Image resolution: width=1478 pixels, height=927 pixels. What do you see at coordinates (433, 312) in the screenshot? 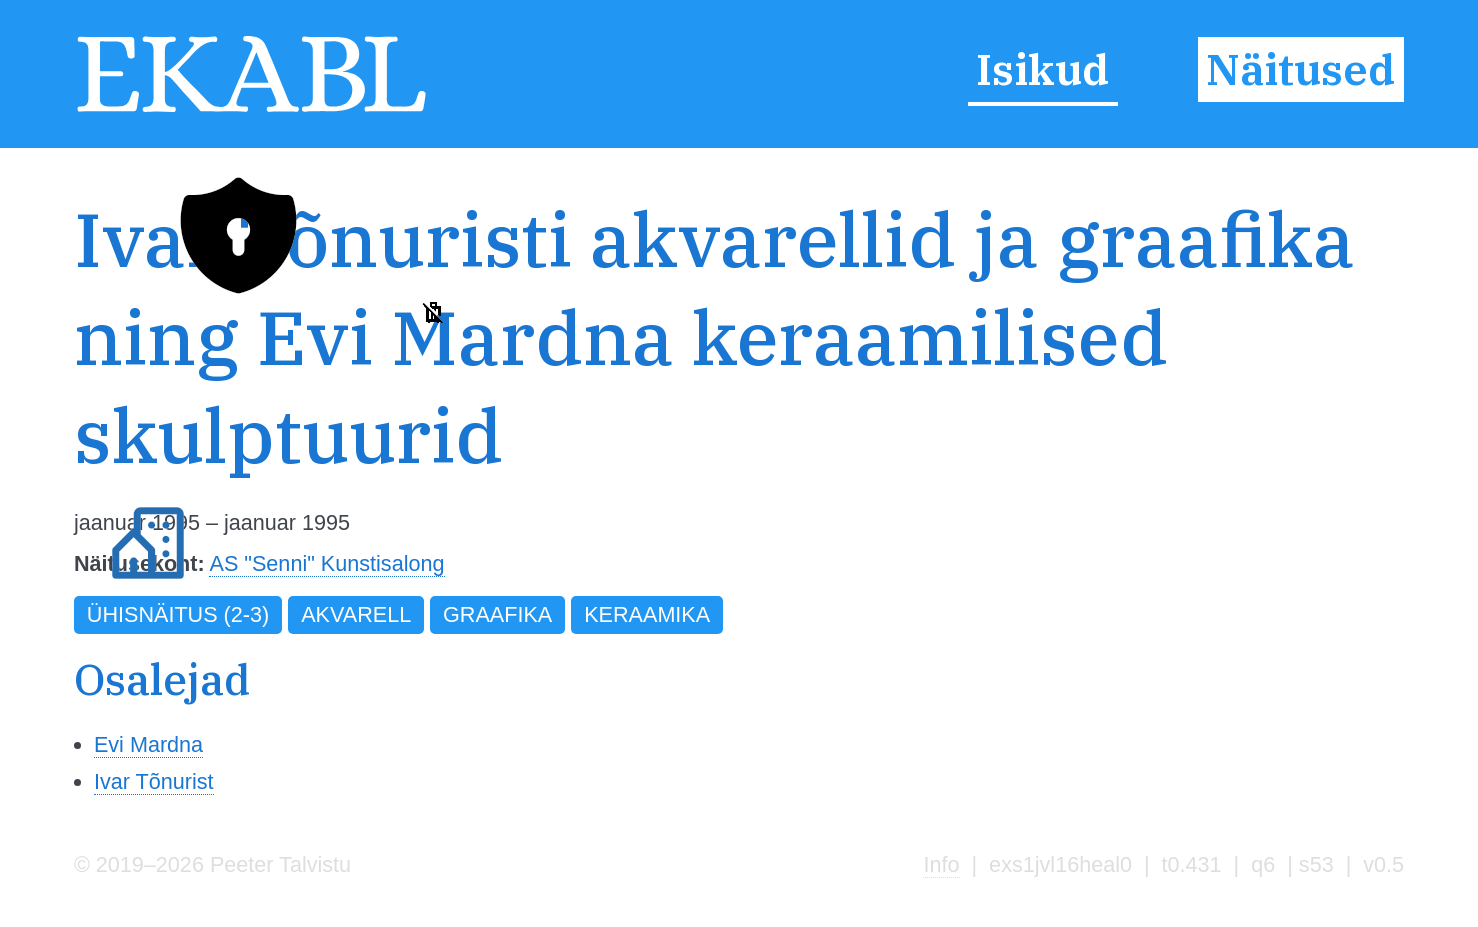
I see `no luggage allowed in this area` at bounding box center [433, 312].